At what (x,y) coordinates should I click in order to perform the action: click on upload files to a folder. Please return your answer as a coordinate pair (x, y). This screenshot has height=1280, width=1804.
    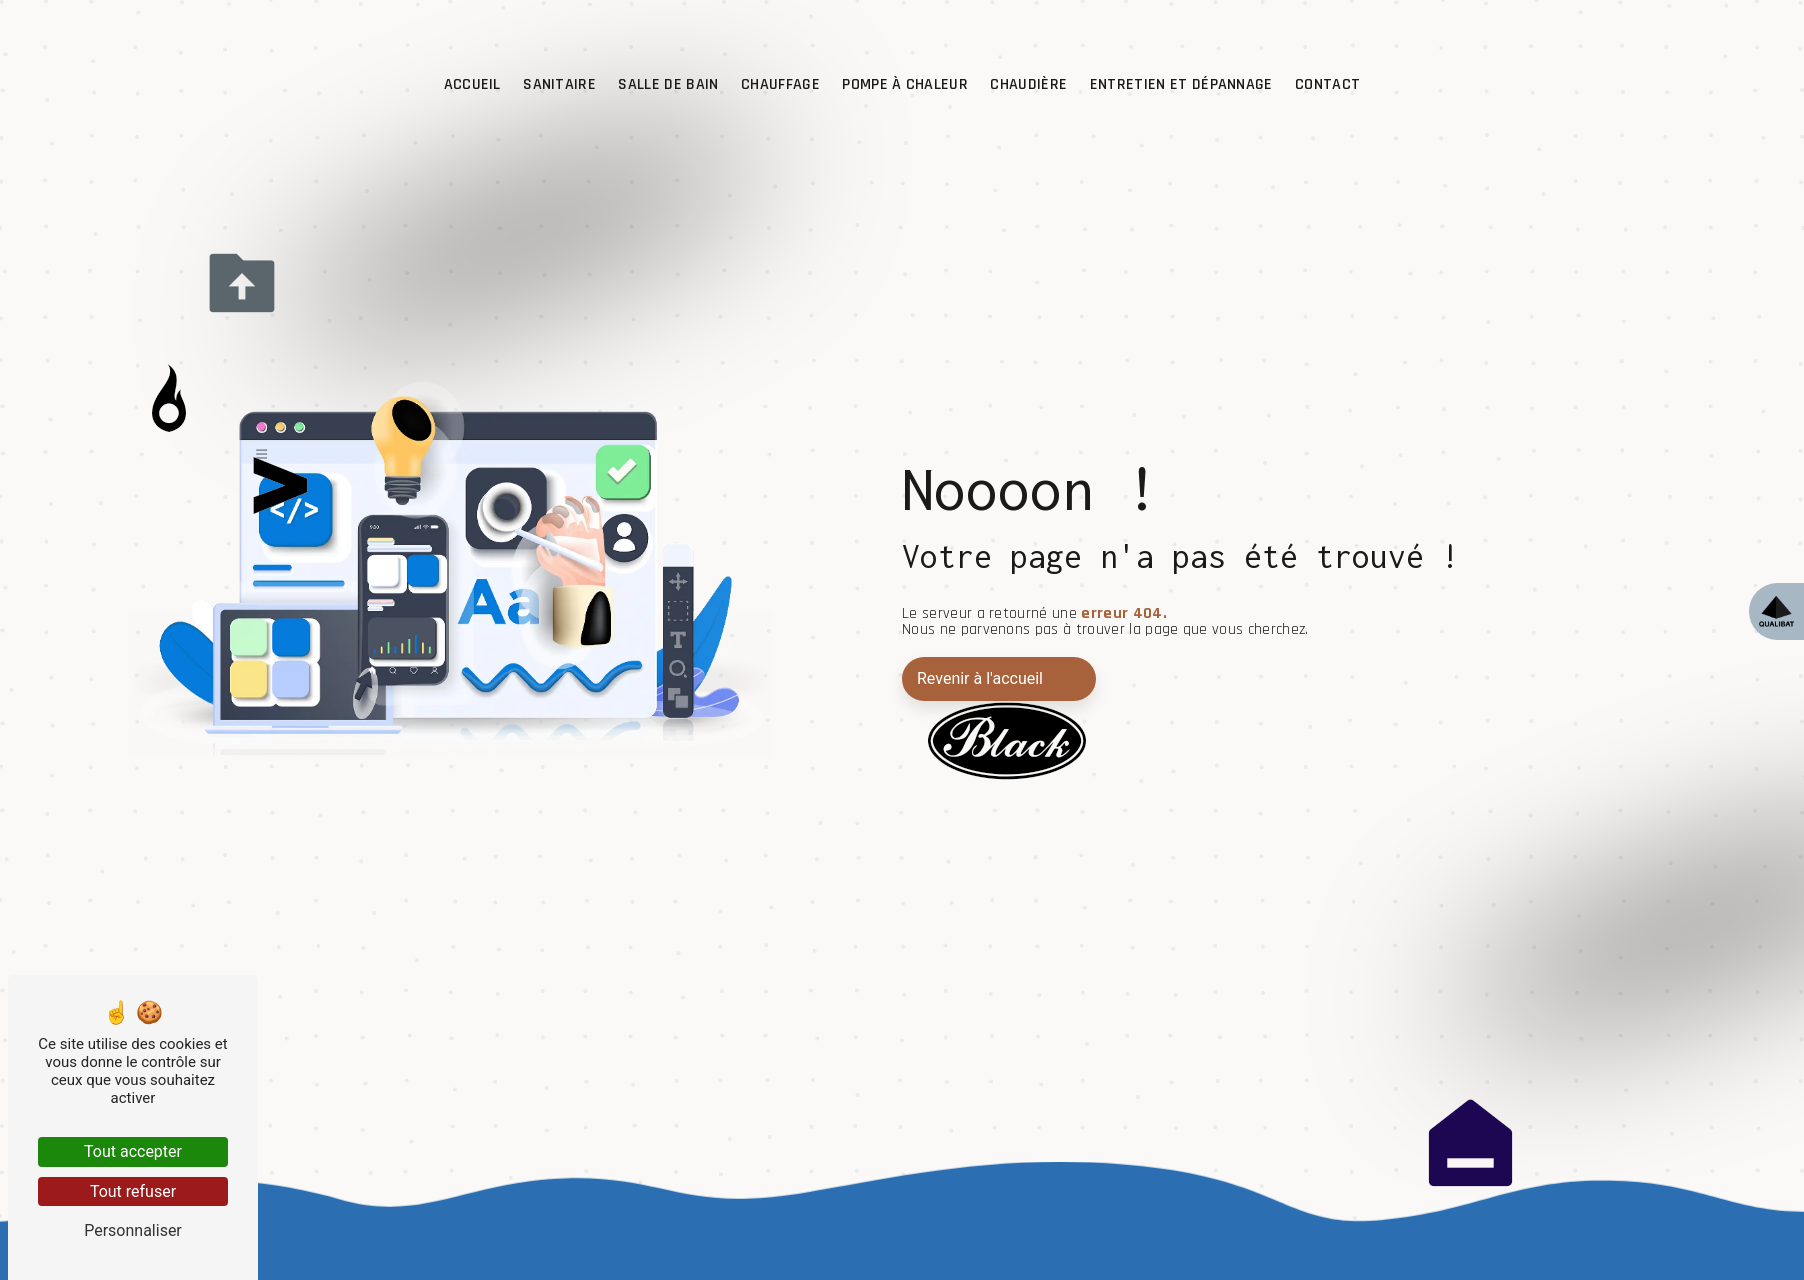
    Looking at the image, I should click on (242, 283).